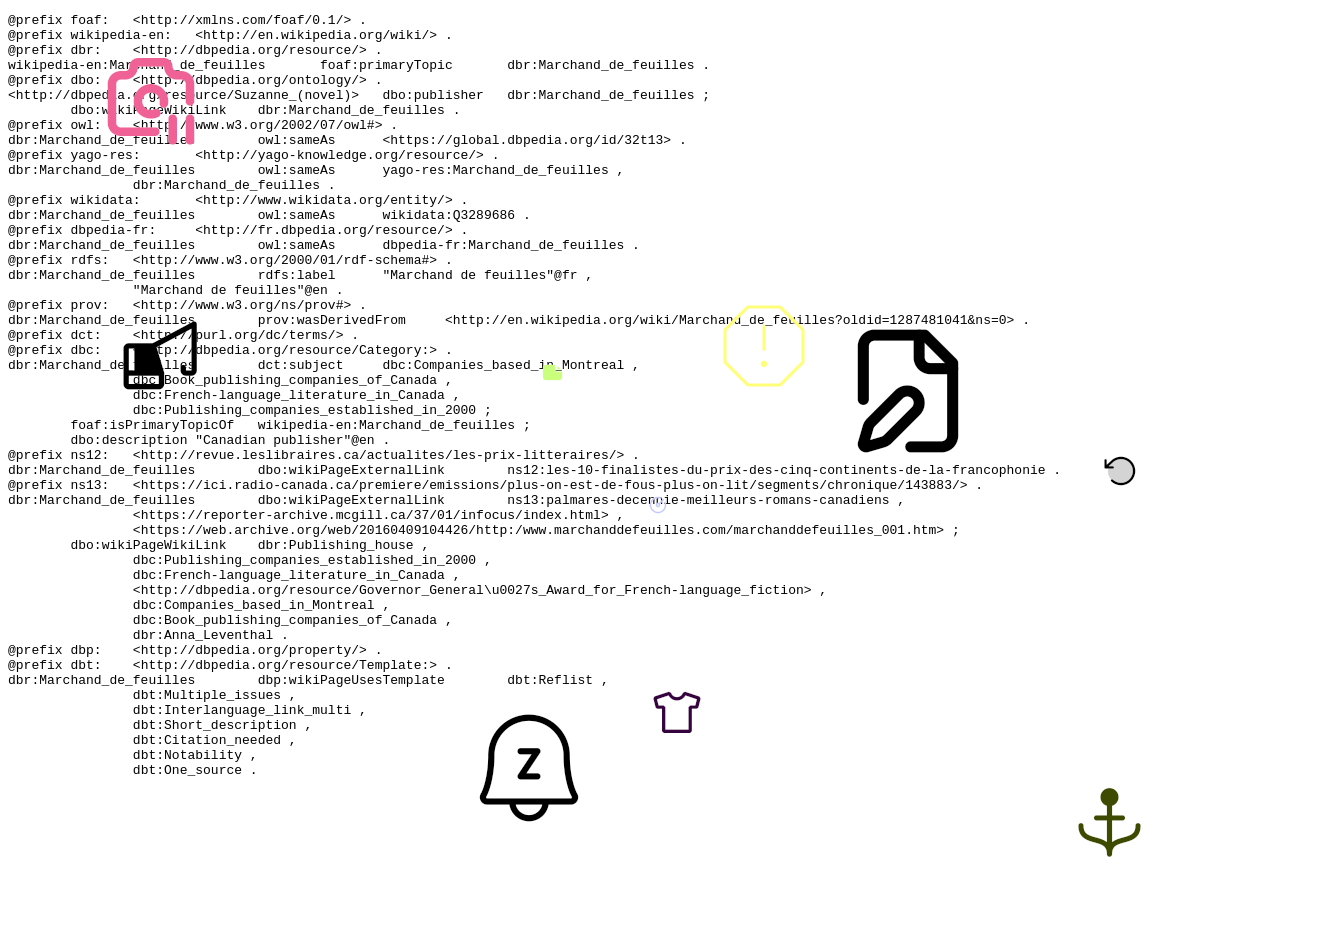  Describe the element at coordinates (908, 391) in the screenshot. I see `edit this document` at that location.